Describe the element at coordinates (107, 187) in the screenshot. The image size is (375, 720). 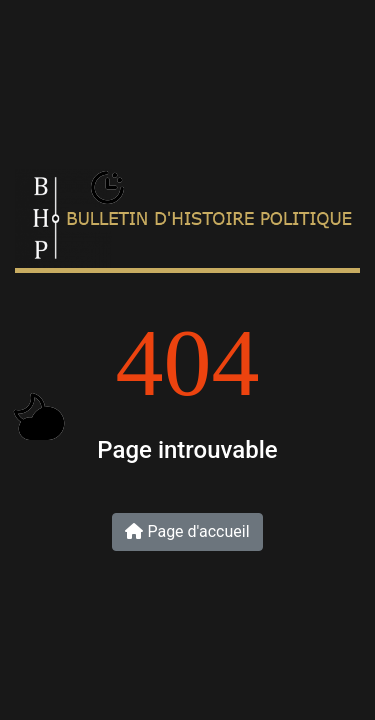
I see `view remaining time or countdown timer` at that location.